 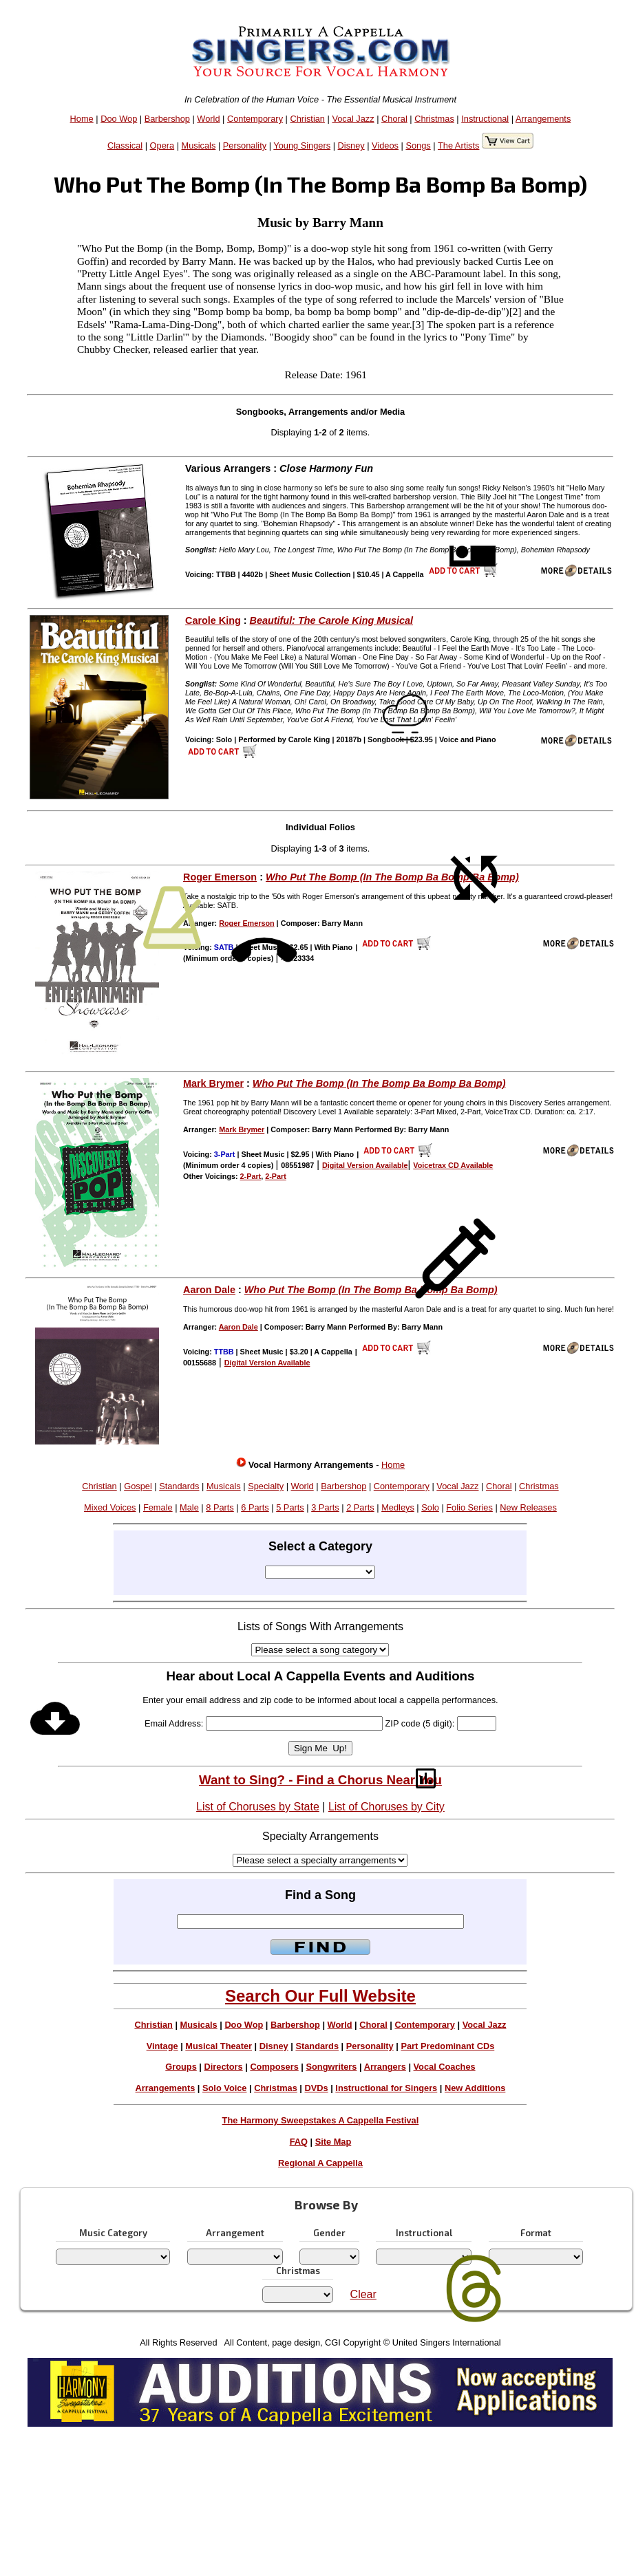 I want to click on select first class or suite seating, so click(x=472, y=556).